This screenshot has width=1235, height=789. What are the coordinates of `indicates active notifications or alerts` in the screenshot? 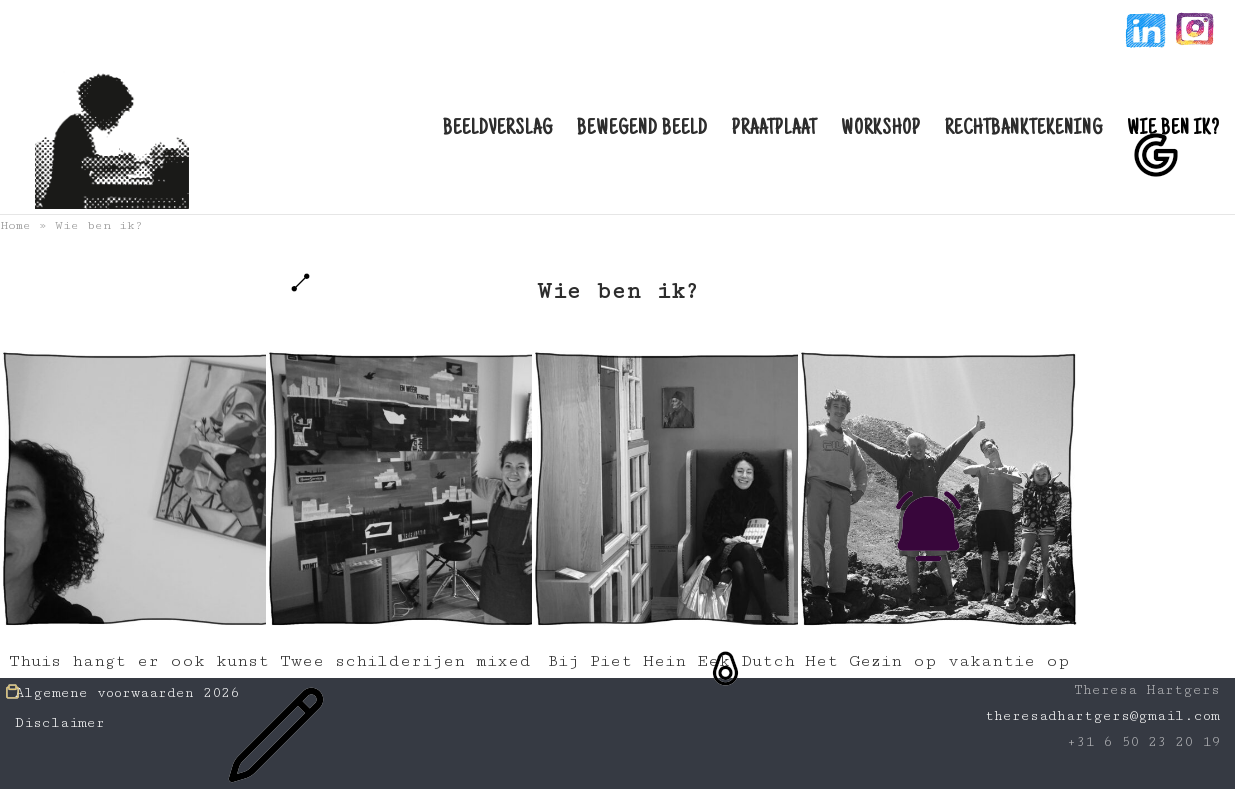 It's located at (928, 527).